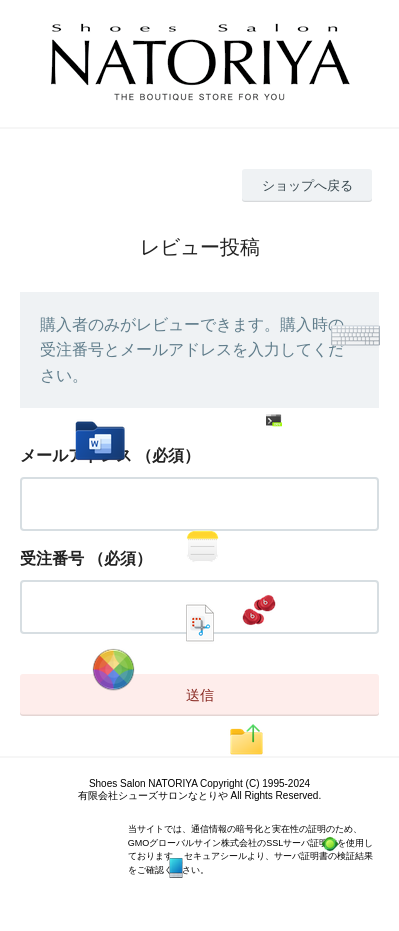 This screenshot has width=399, height=931. What do you see at coordinates (100, 442) in the screenshot?
I see `open folder containing Microsoft Word documents` at bounding box center [100, 442].